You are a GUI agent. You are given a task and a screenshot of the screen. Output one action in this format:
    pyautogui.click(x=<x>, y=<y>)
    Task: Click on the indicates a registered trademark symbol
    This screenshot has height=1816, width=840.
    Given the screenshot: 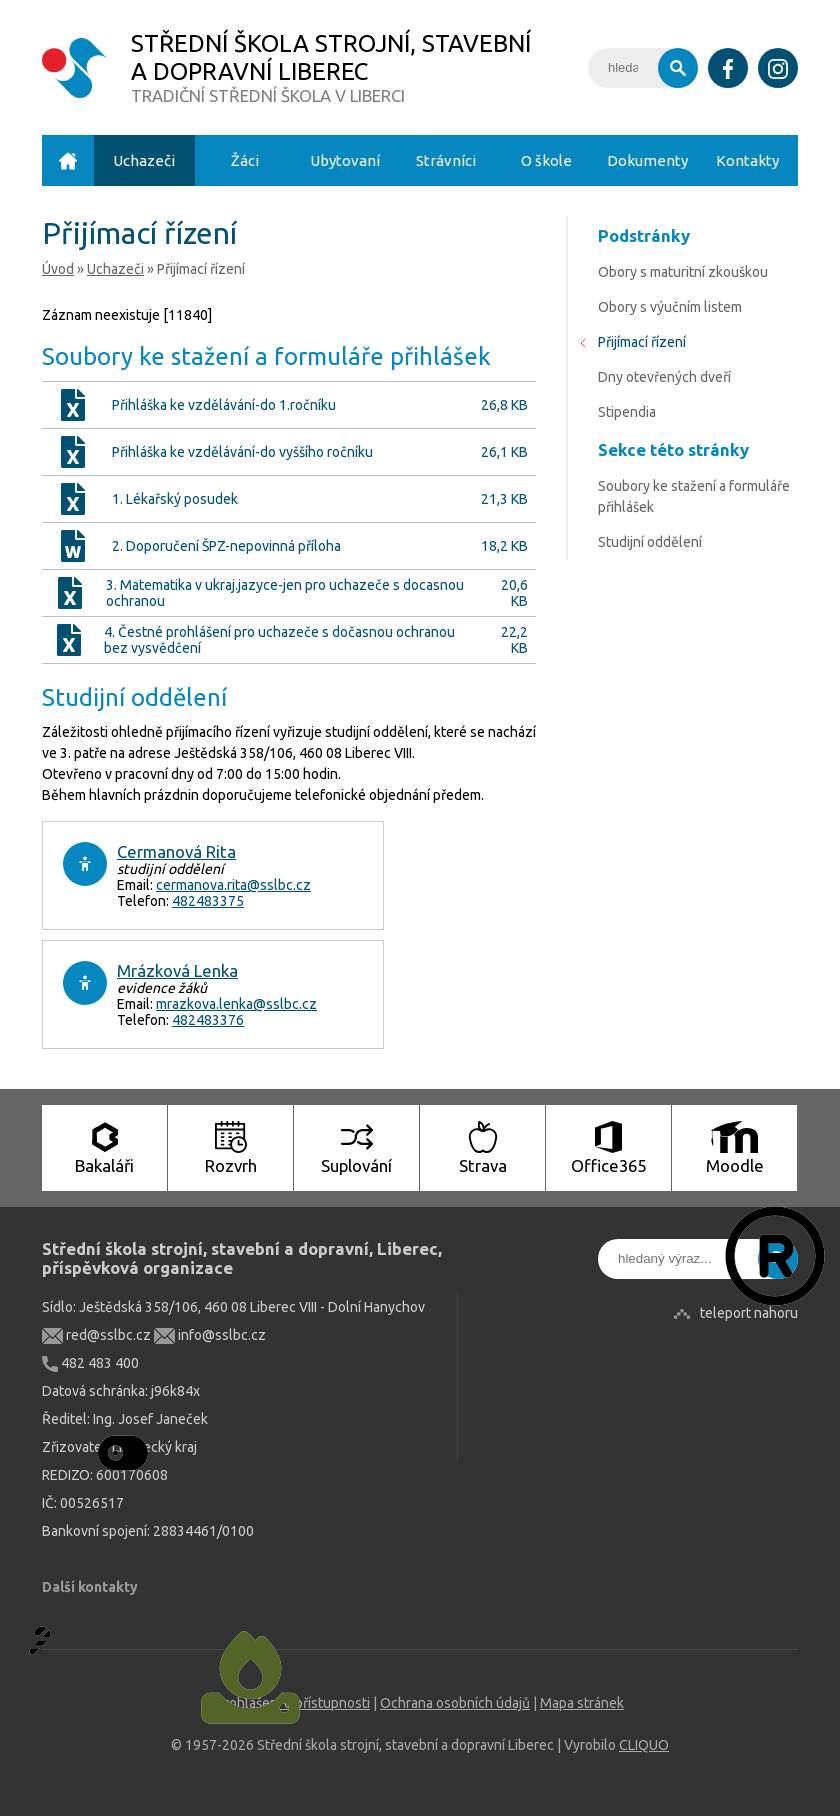 What is the action you would take?
    pyautogui.click(x=775, y=1256)
    